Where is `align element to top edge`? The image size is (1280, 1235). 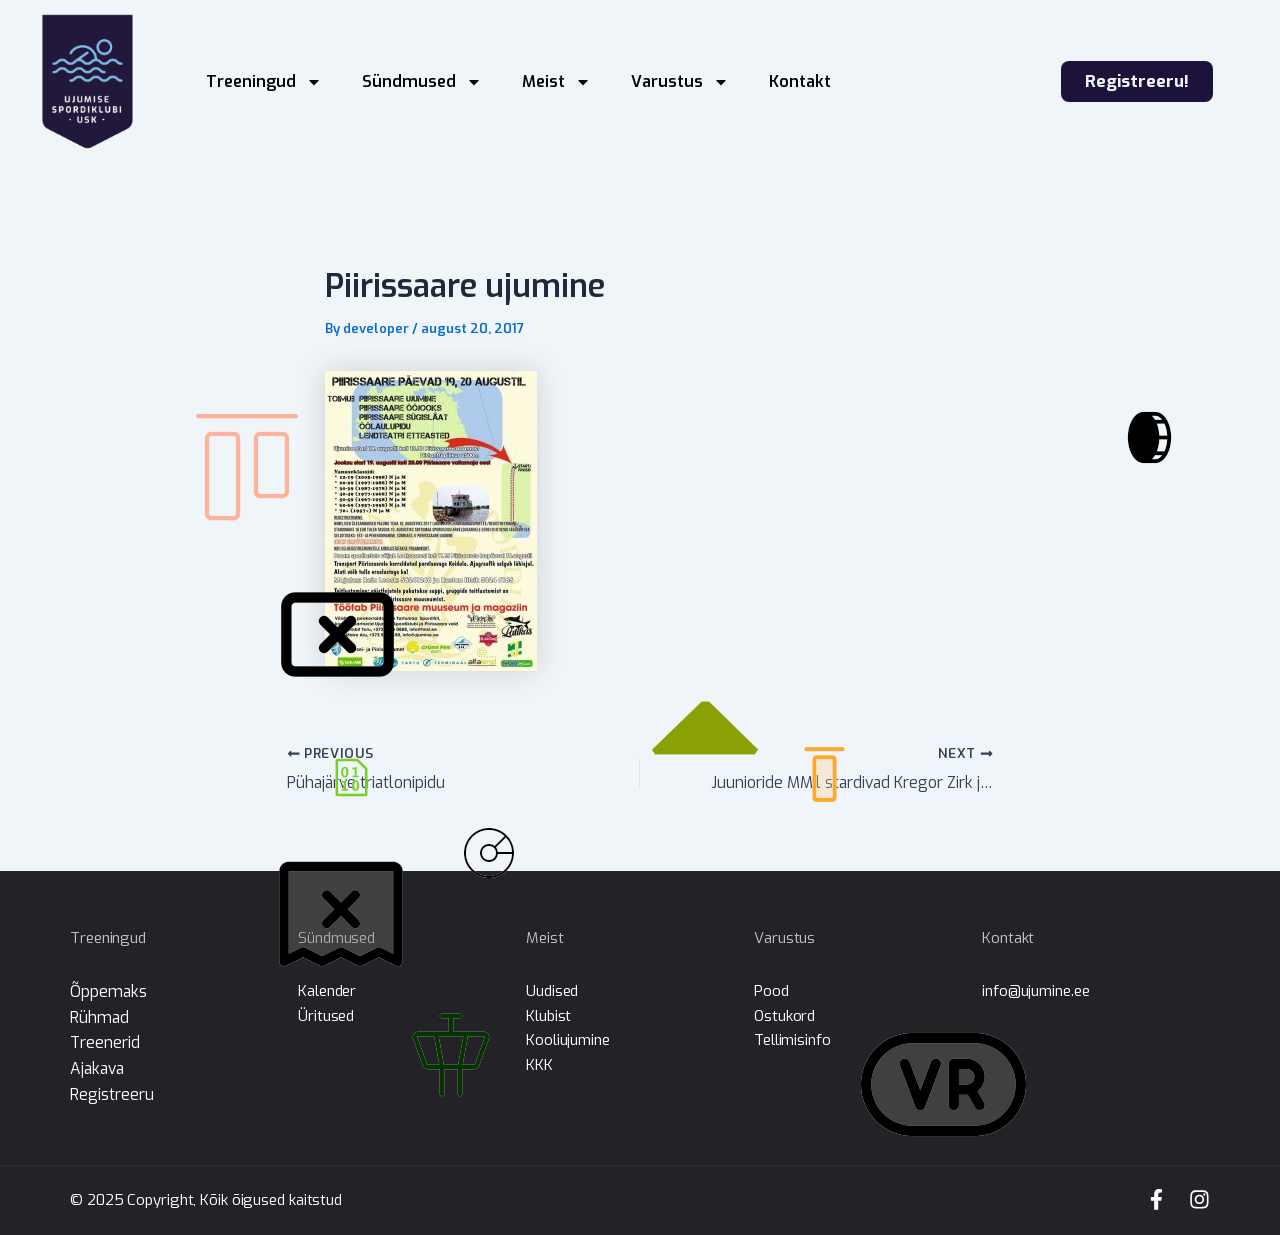
align element to top edge is located at coordinates (824, 773).